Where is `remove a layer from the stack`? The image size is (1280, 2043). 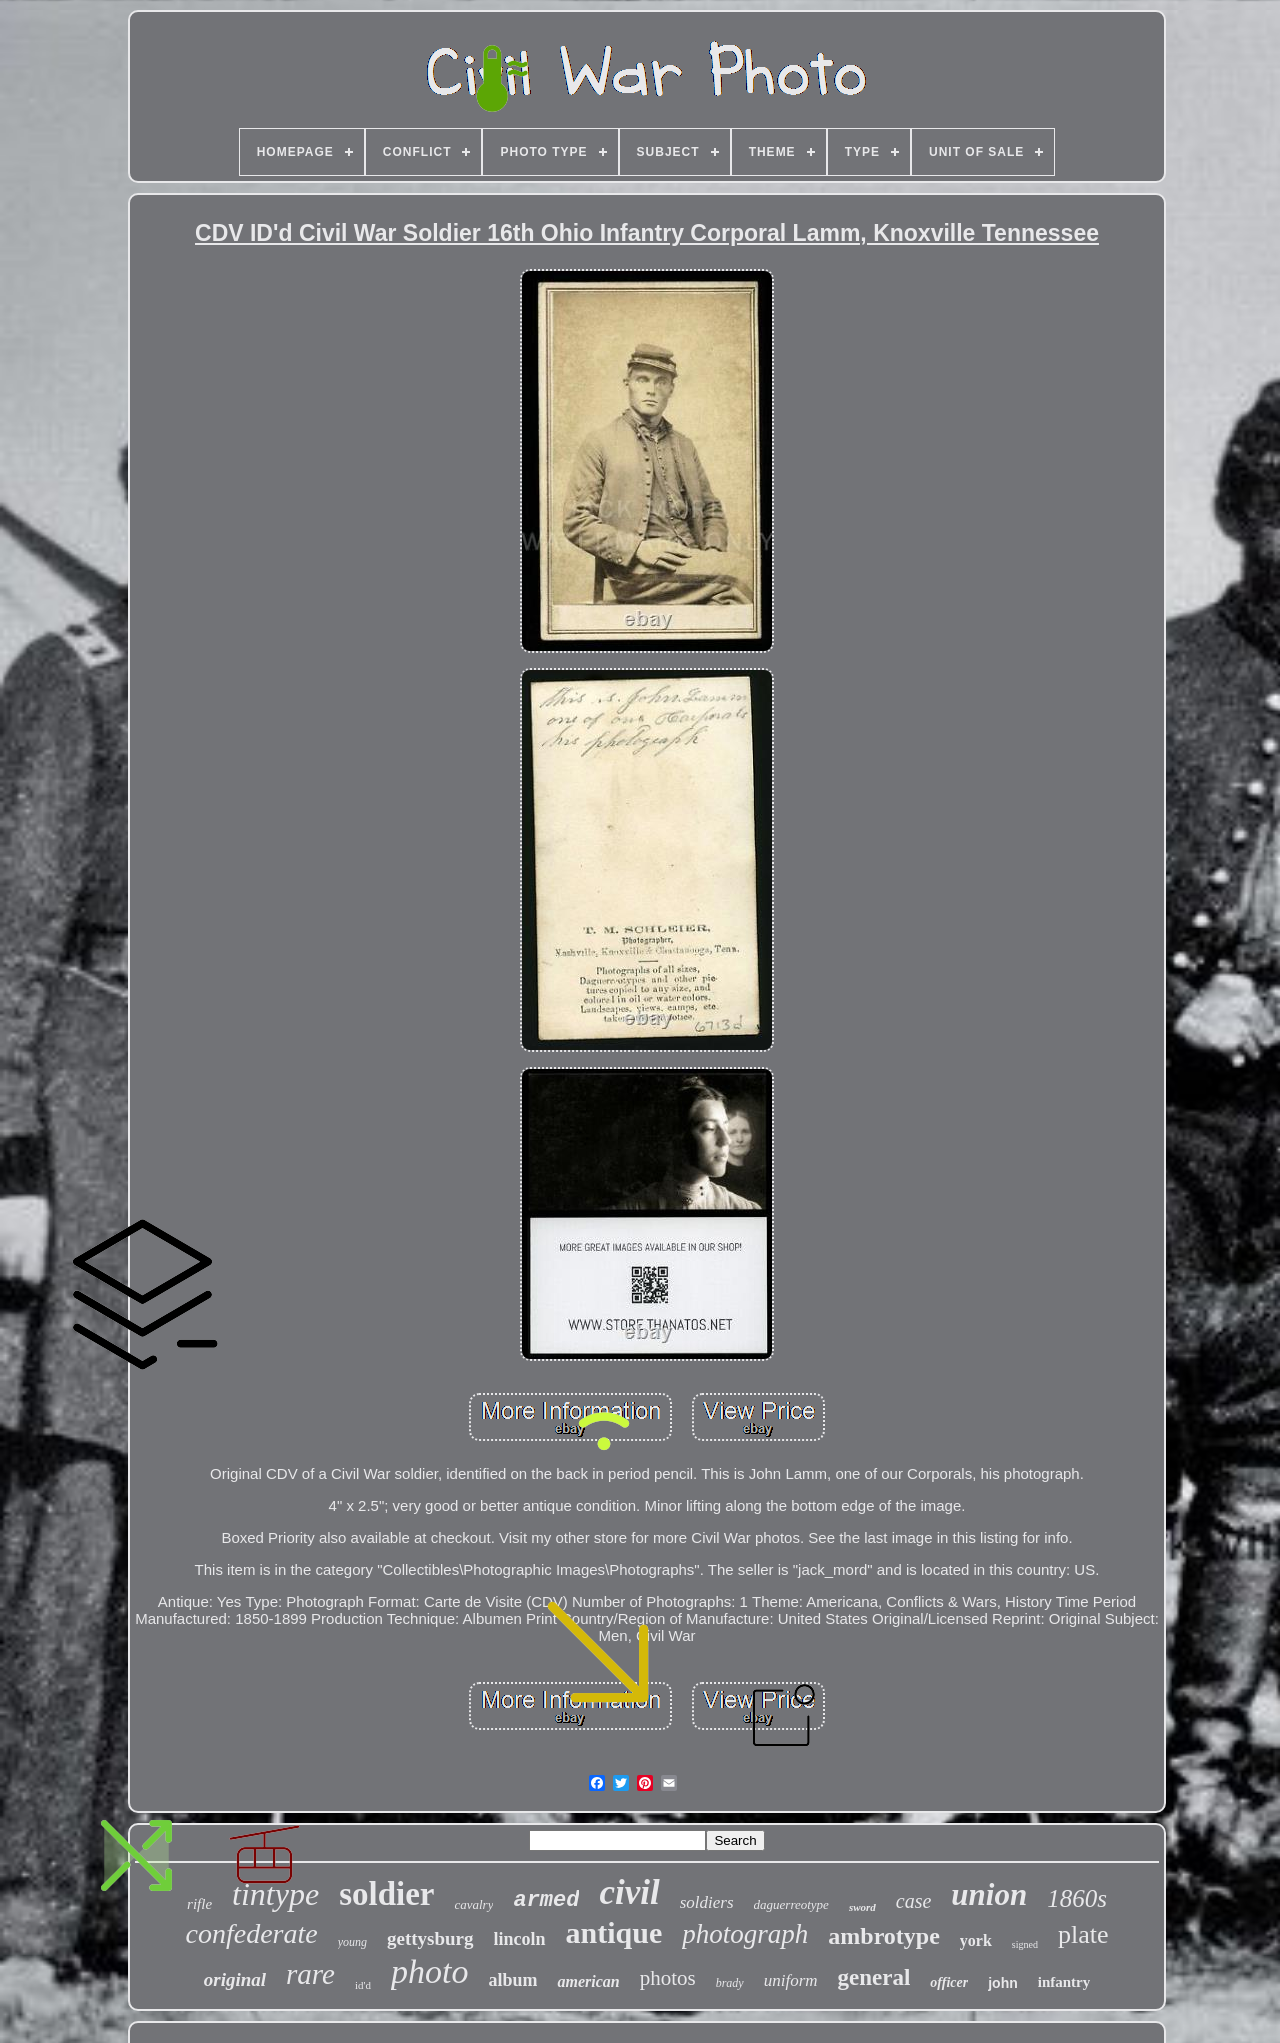
remove a layer from the stack is located at coordinates (142, 1294).